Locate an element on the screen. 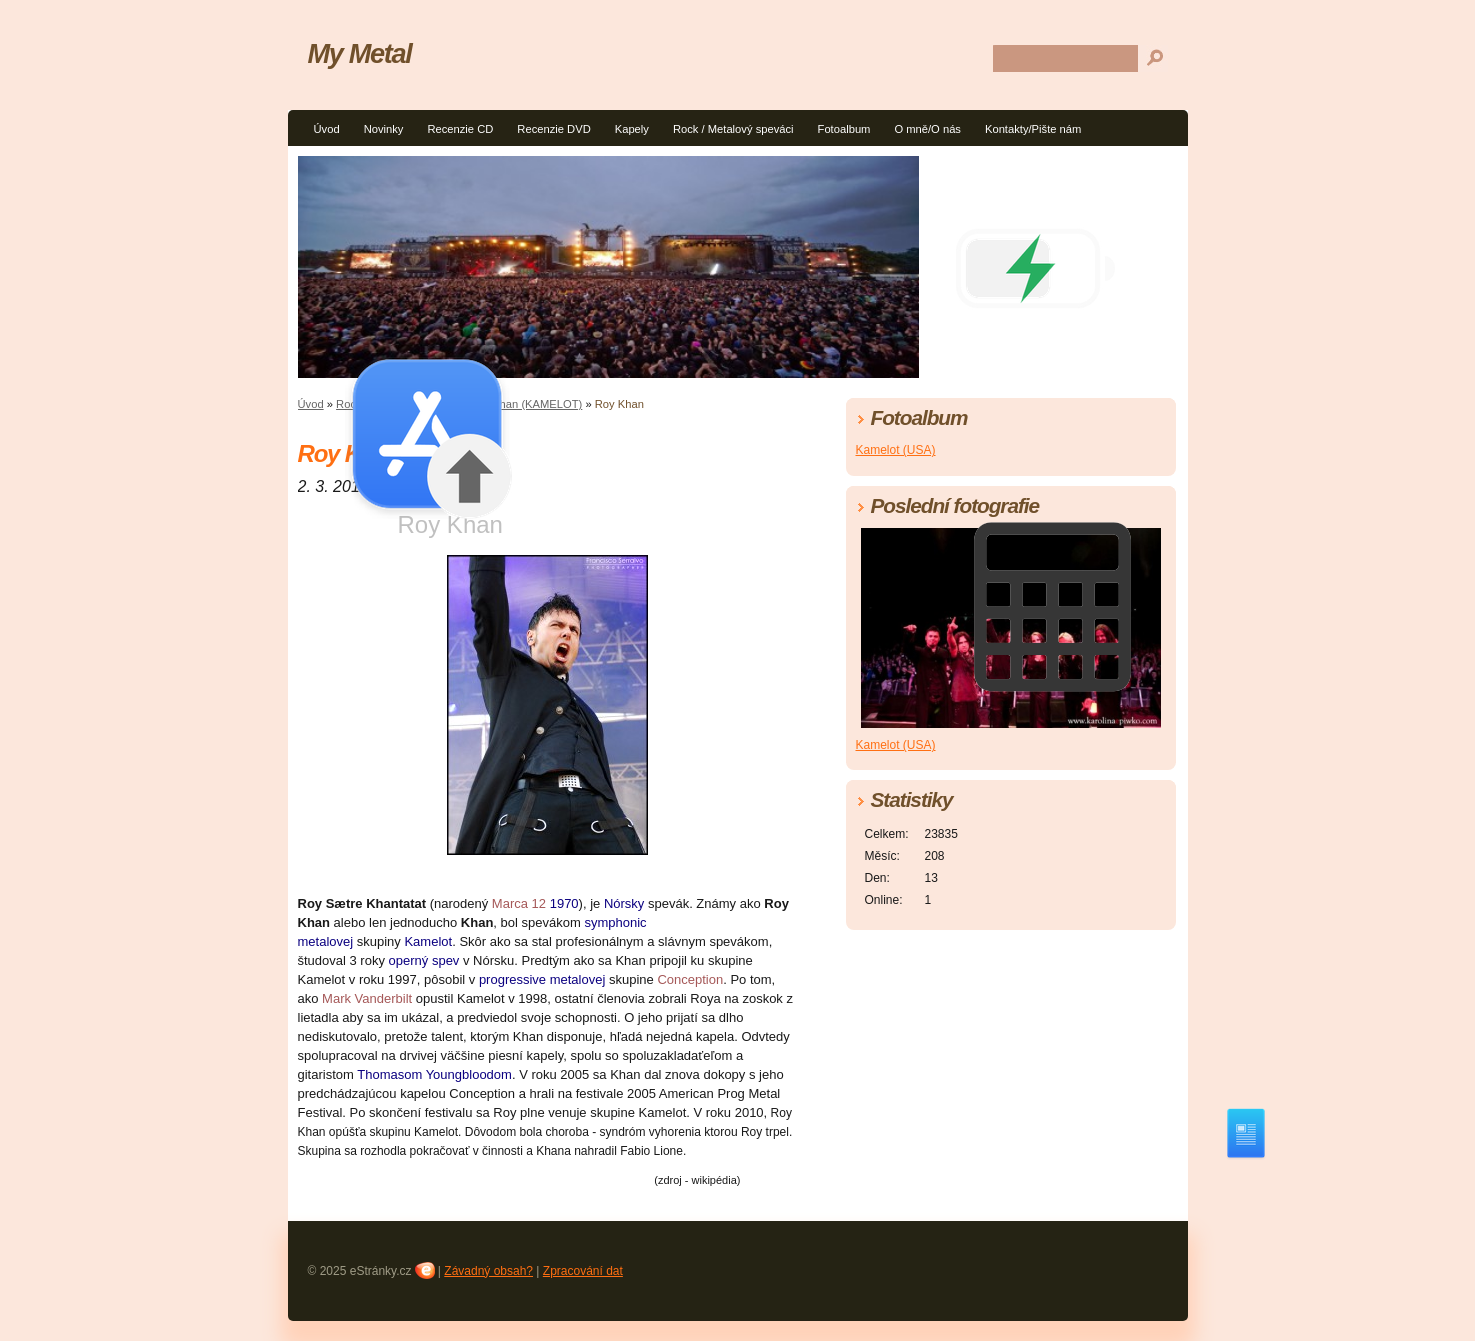 This screenshot has height=1341, width=1475. battery at 60% and currently charging is located at coordinates (1035, 268).